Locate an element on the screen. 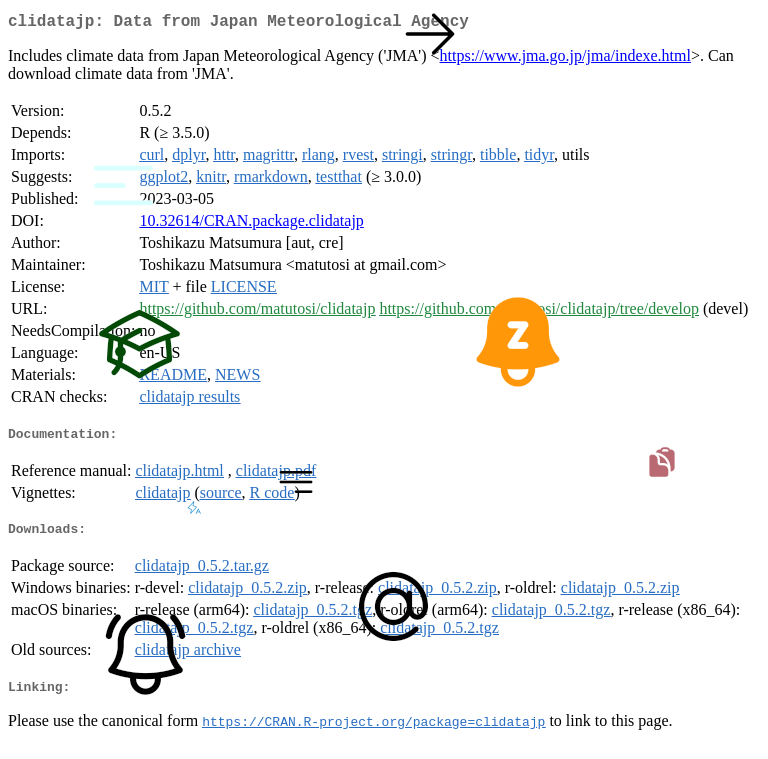 The width and height of the screenshot is (768, 759). enable auto-flash mode is located at coordinates (194, 508).